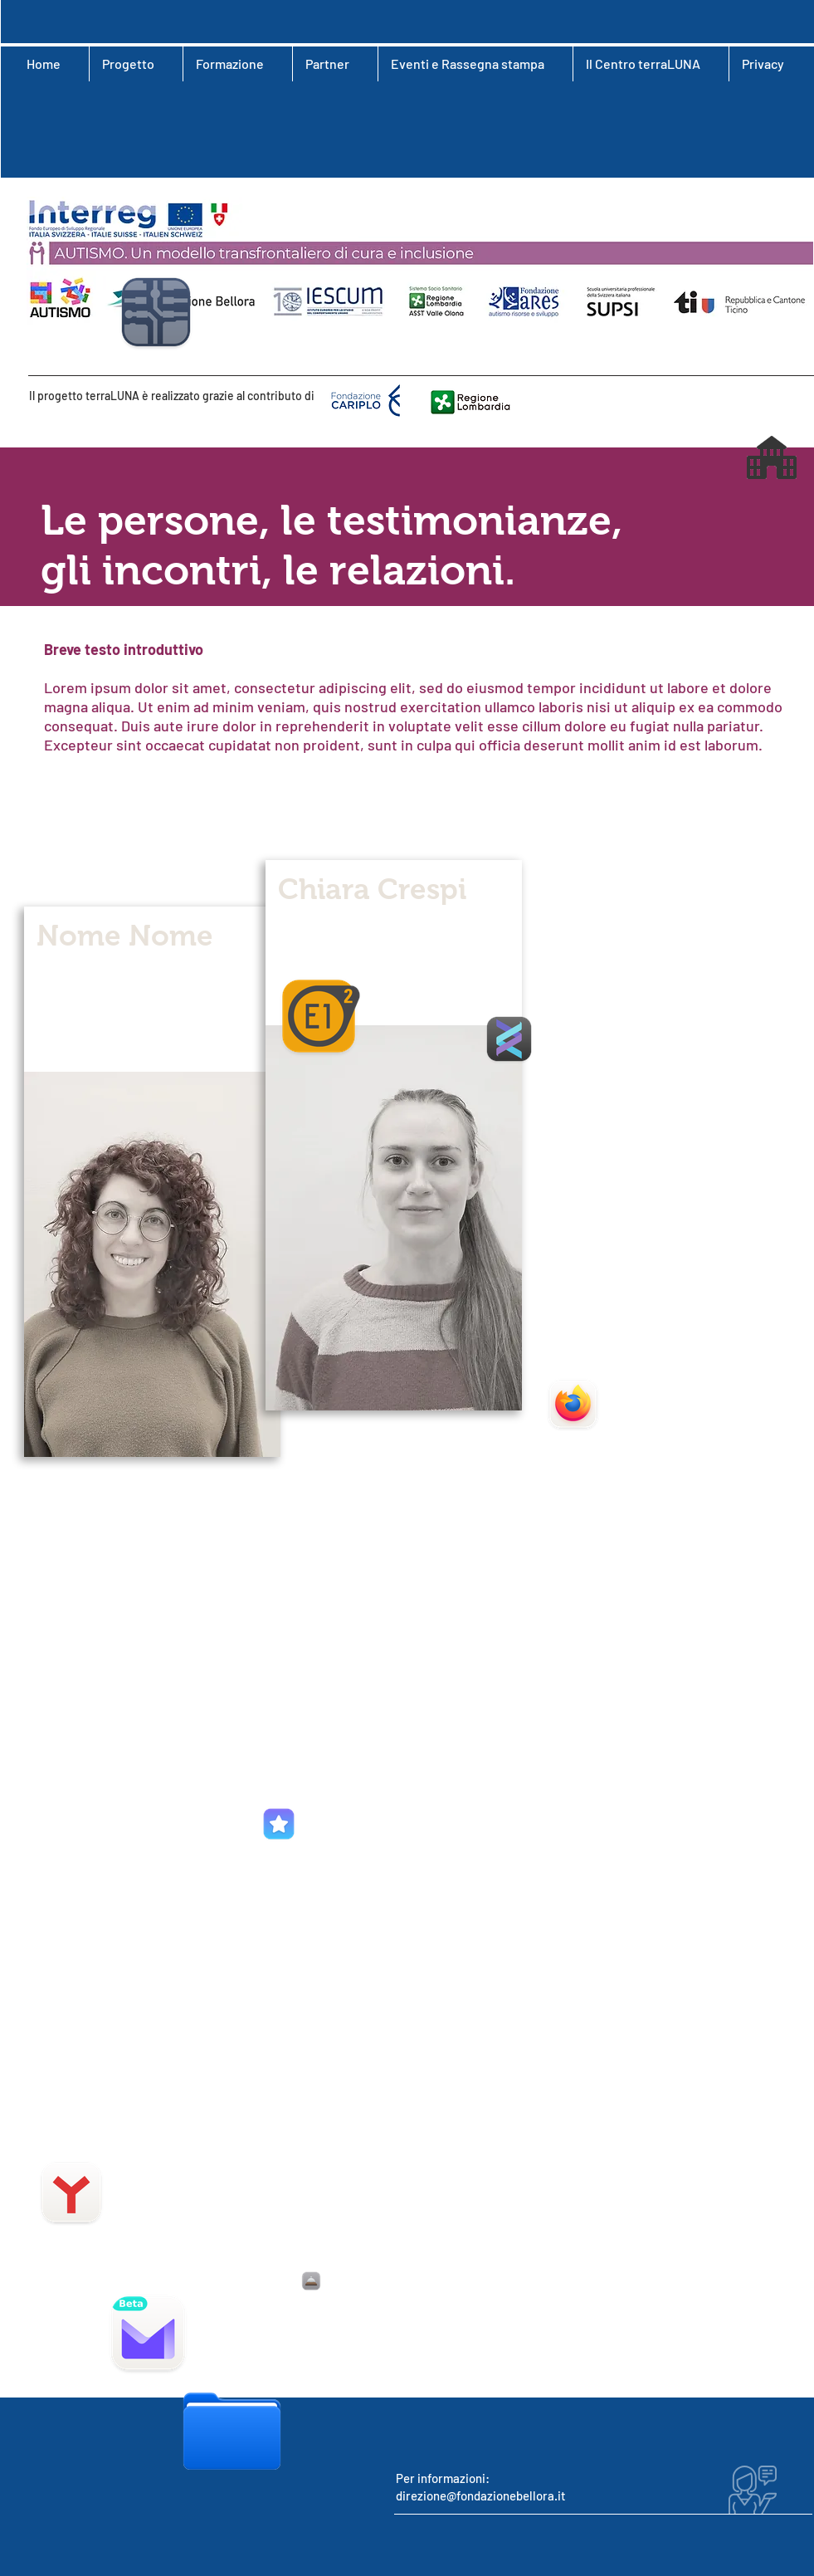 The width and height of the screenshot is (814, 2576). I want to click on open gerbview nightly app for viewing gerber PCB files, so click(156, 312).